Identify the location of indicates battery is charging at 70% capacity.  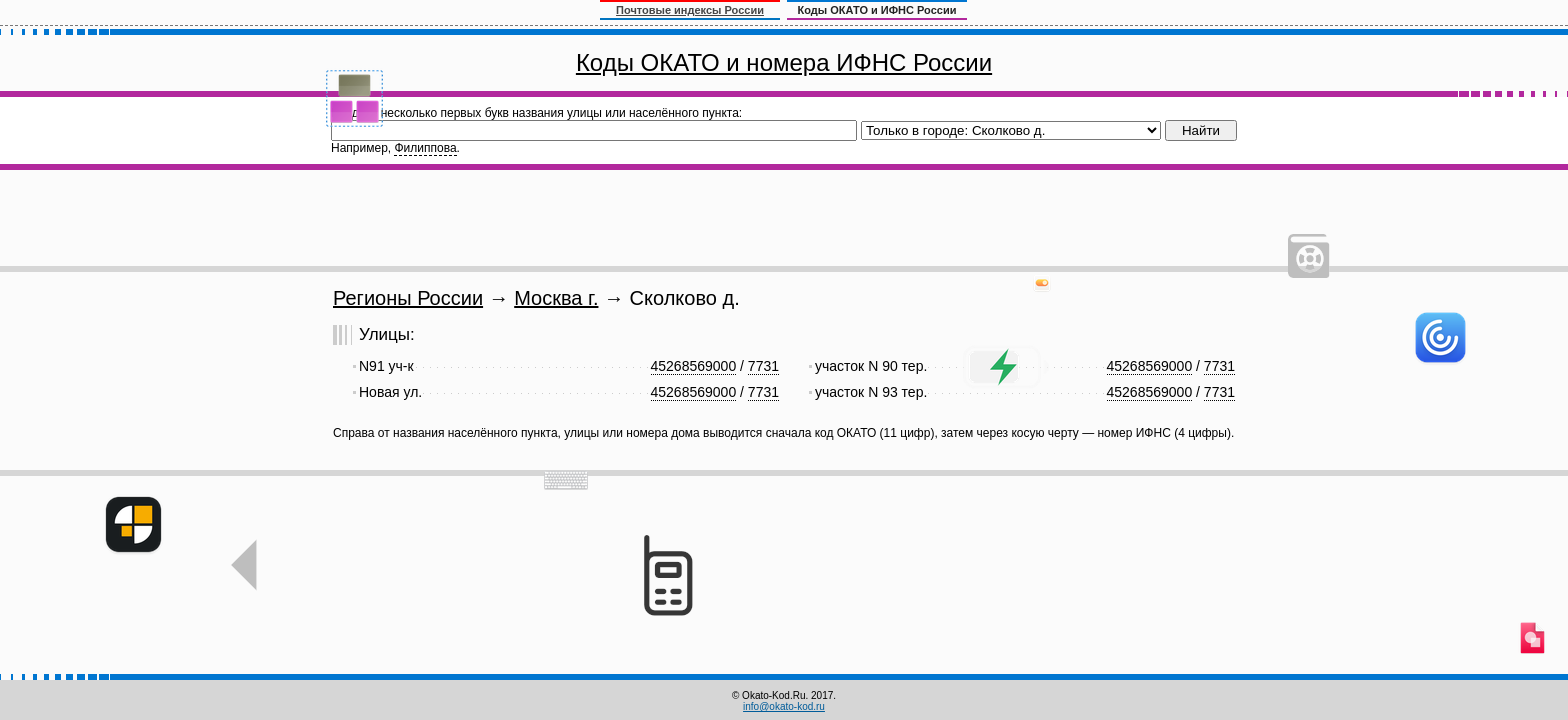
(1006, 367).